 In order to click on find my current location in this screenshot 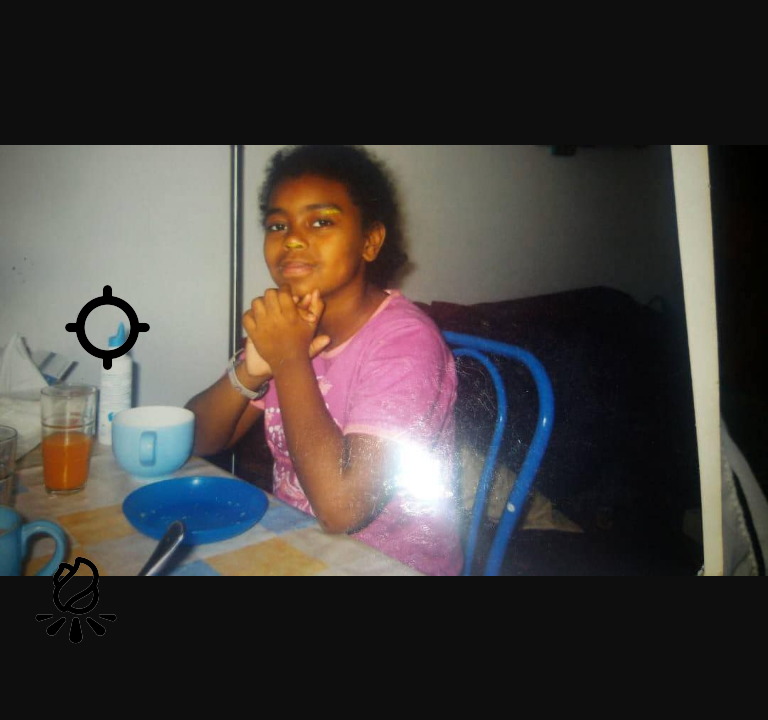, I will do `click(107, 327)`.